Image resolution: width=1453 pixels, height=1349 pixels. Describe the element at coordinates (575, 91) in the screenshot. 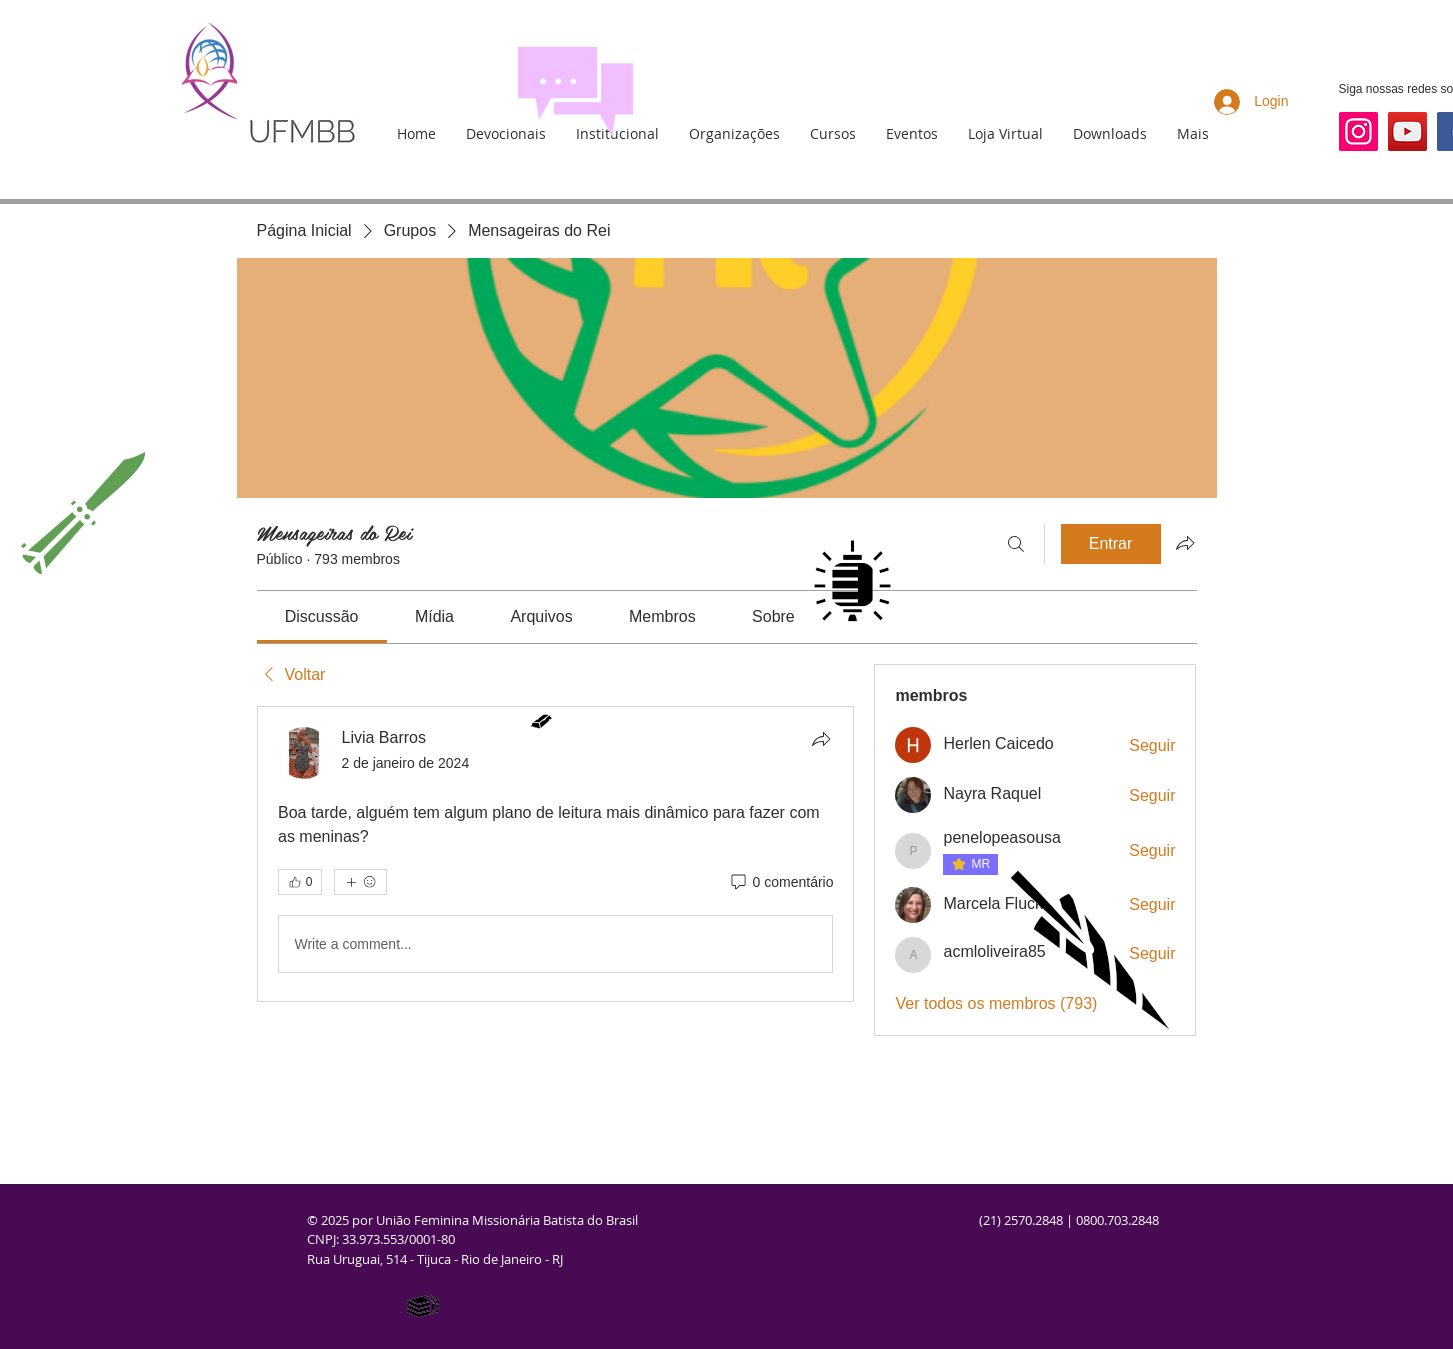

I see `open chat or messaging feature` at that location.